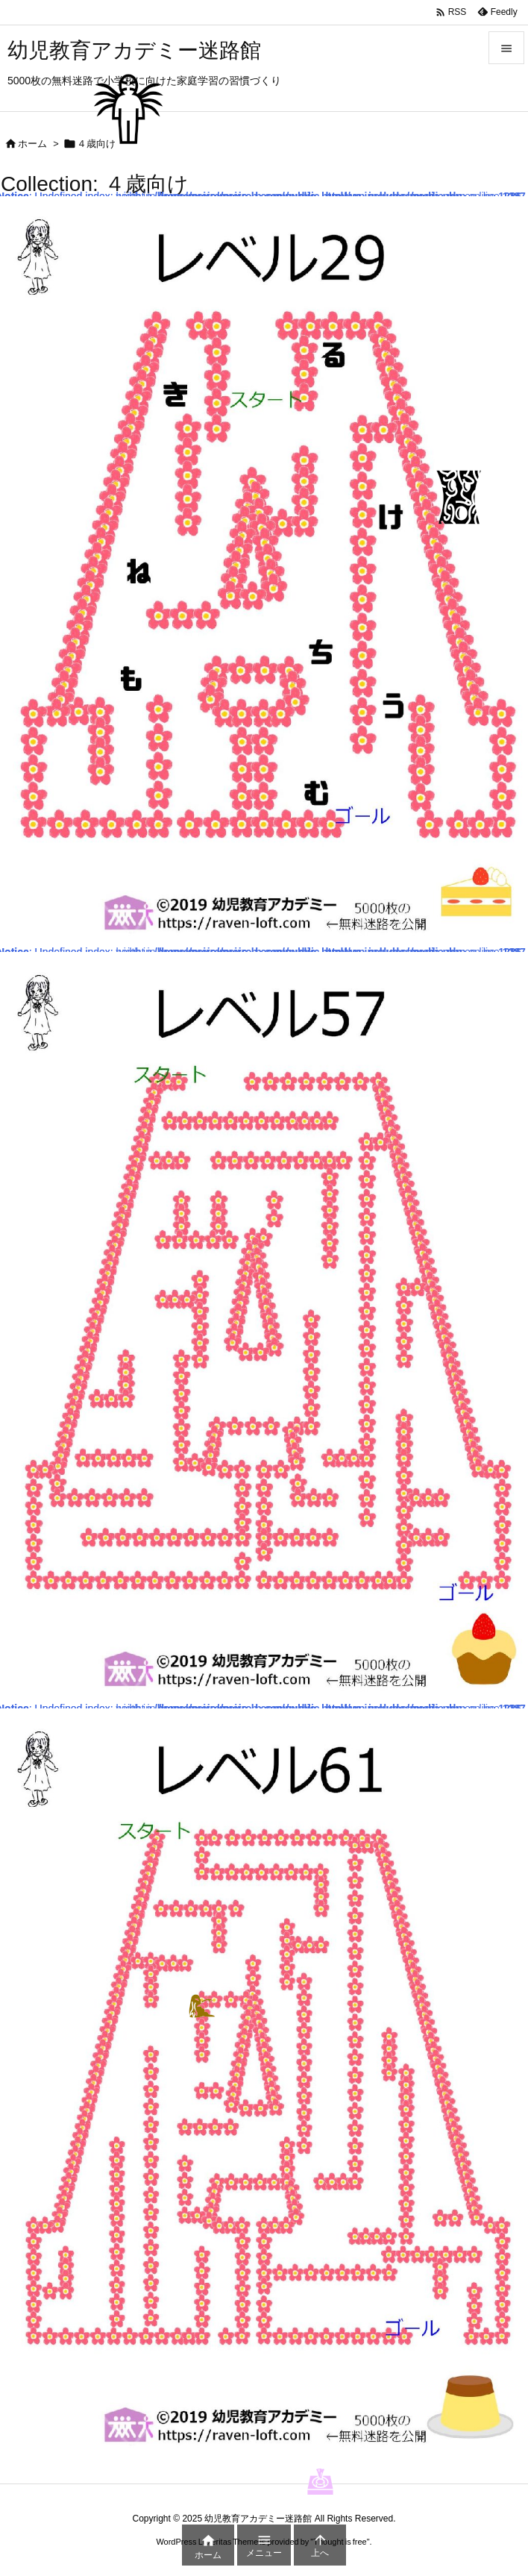  Describe the element at coordinates (320, 2481) in the screenshot. I see `craft or forge a ring item` at that location.